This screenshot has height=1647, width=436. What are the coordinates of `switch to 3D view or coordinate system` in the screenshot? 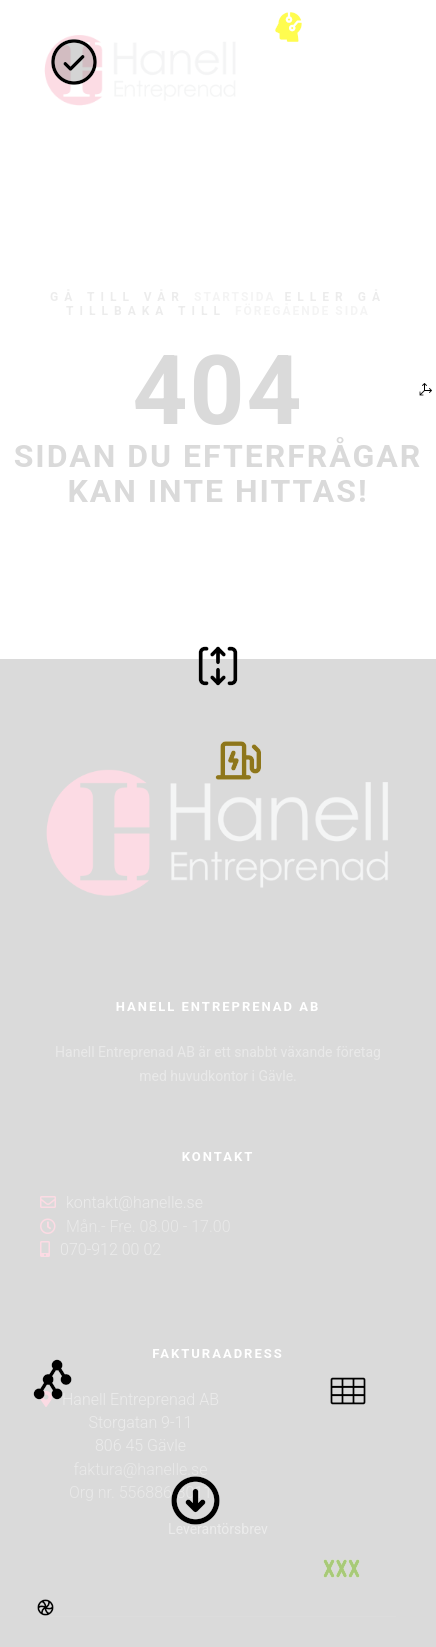 It's located at (425, 390).